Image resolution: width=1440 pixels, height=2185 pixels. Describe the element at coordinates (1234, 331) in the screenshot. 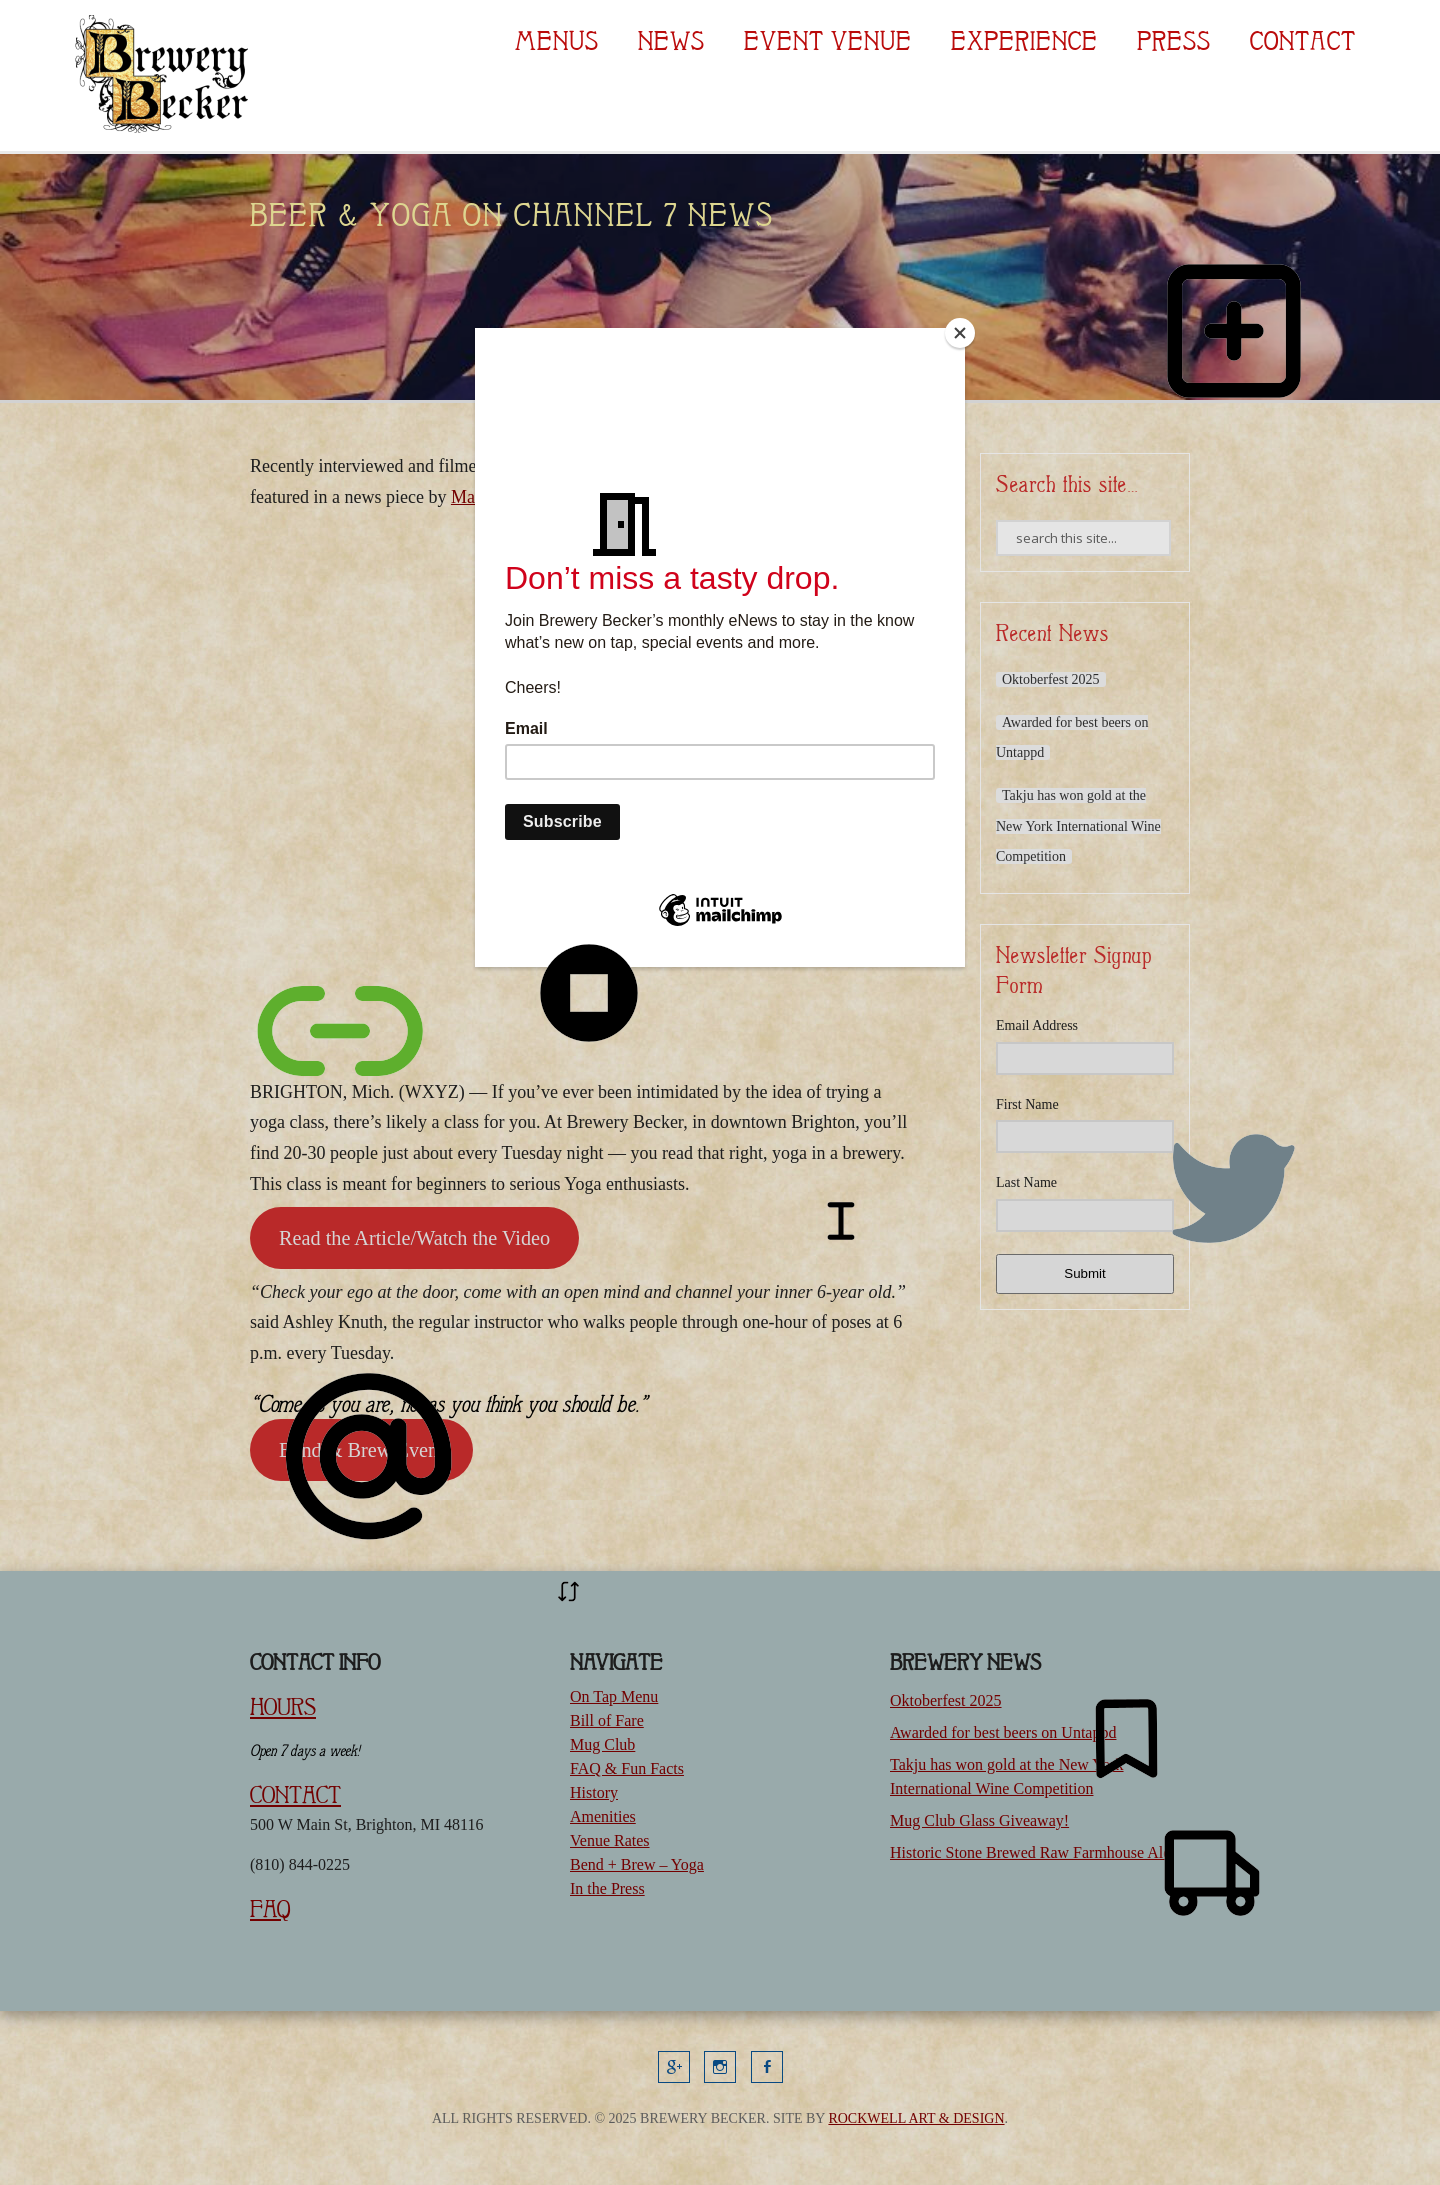

I see `add a new item or entry` at that location.